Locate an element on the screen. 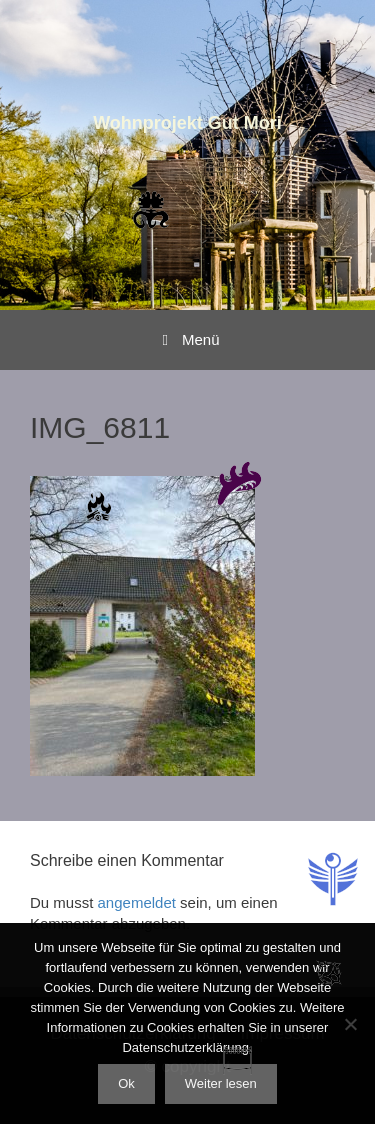  select shell or fossil item in game inventory is located at coordinates (239, 483).